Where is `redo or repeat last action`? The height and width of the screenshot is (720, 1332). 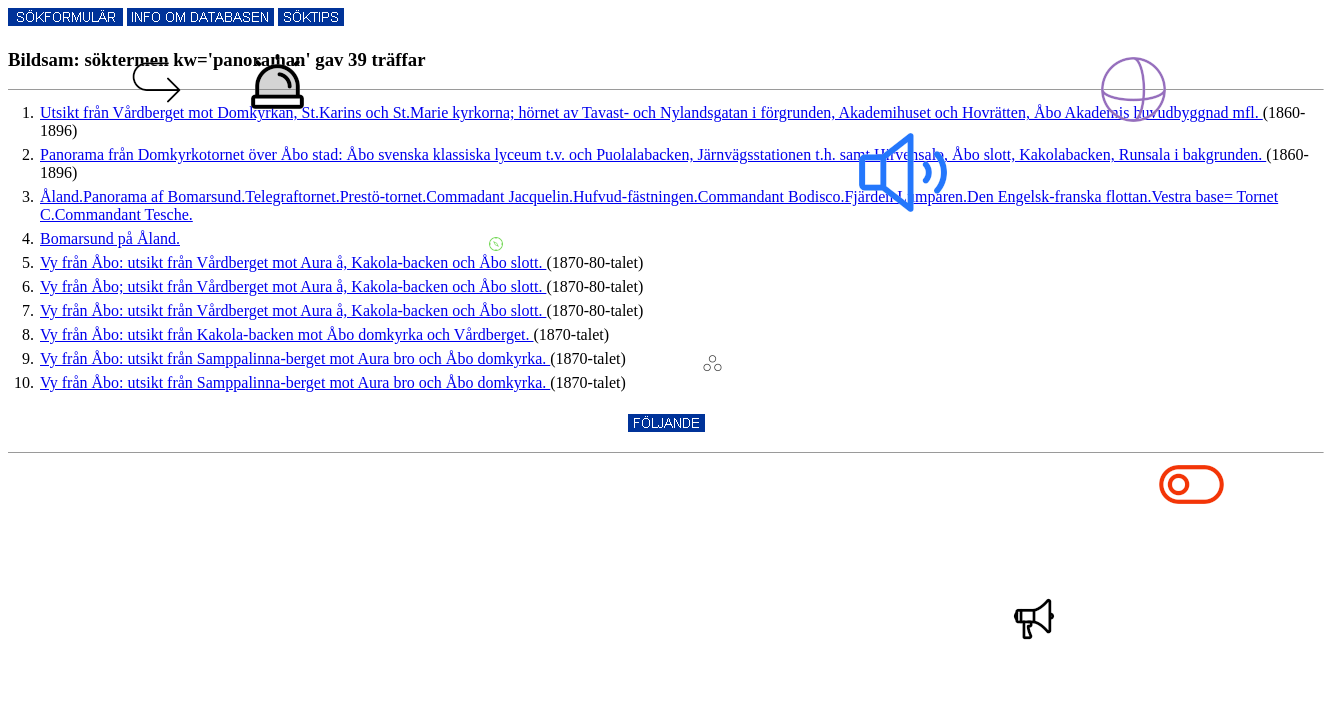
redo or repeat last action is located at coordinates (156, 80).